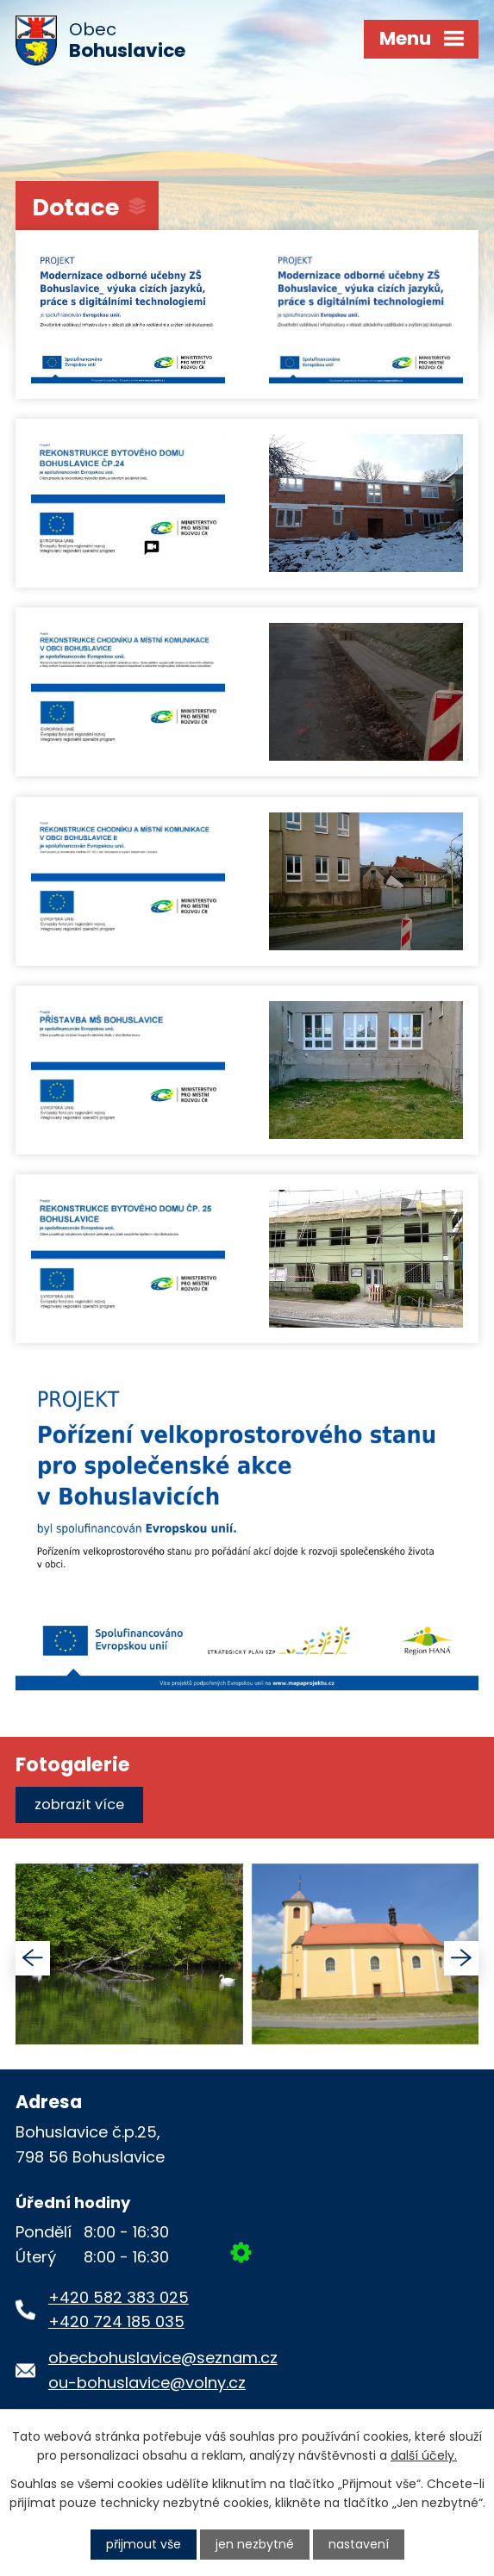 Image resolution: width=494 pixels, height=2576 pixels. Describe the element at coordinates (152, 548) in the screenshot. I see `start a video chat` at that location.